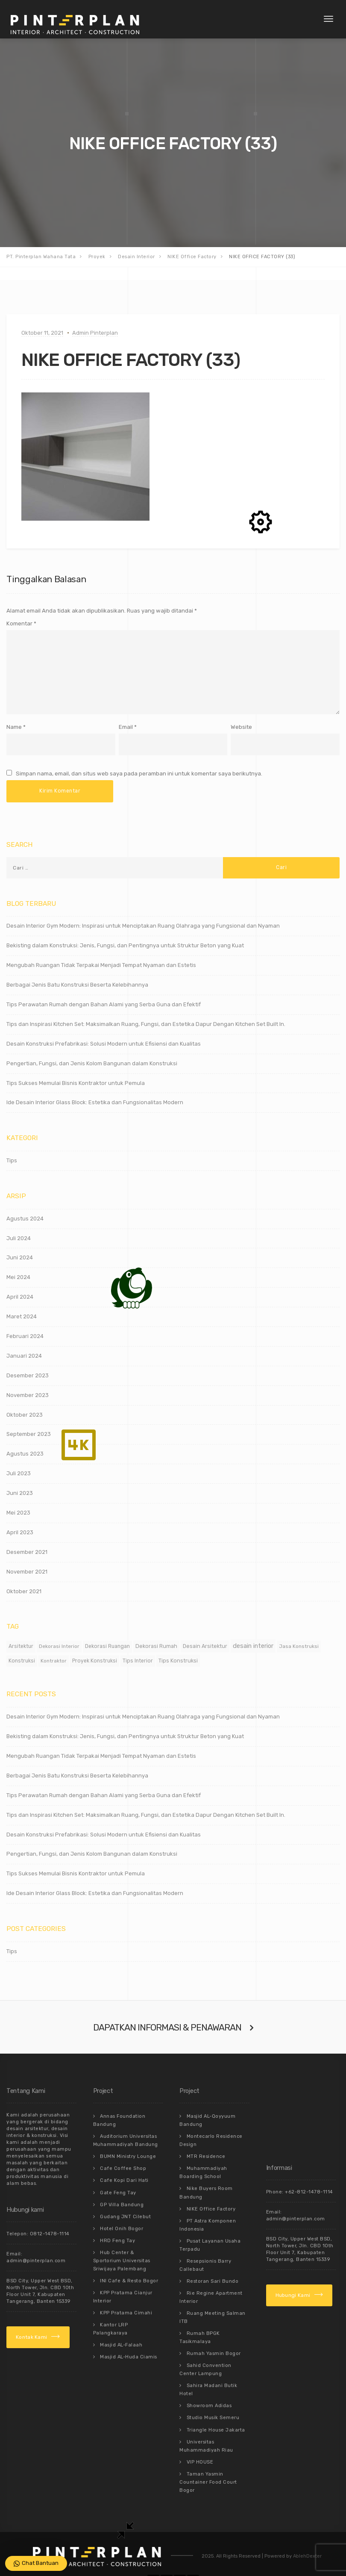 The width and height of the screenshot is (346, 2576). What do you see at coordinates (79, 1445) in the screenshot?
I see `indicates 4k video resolution is available` at bounding box center [79, 1445].